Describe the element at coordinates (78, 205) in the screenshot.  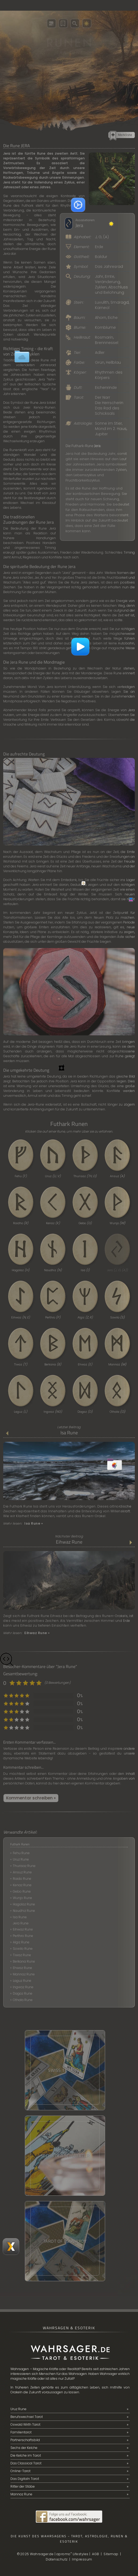
I see `access system settings and preferences` at that location.